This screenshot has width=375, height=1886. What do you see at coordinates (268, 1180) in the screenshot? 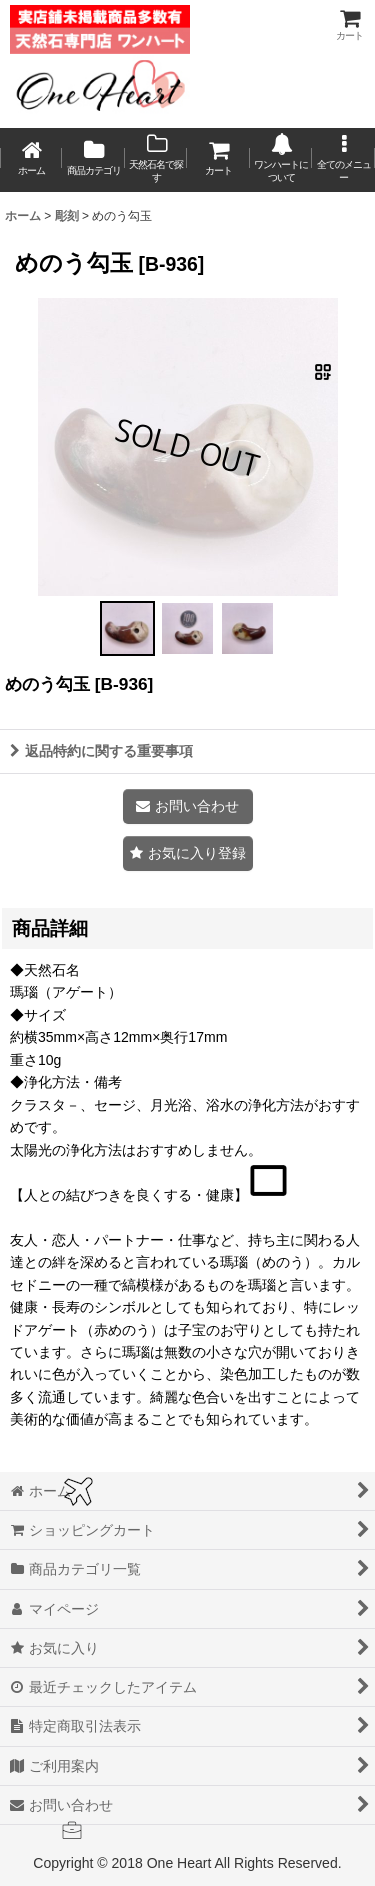
I see `represents a container or frame element` at bounding box center [268, 1180].